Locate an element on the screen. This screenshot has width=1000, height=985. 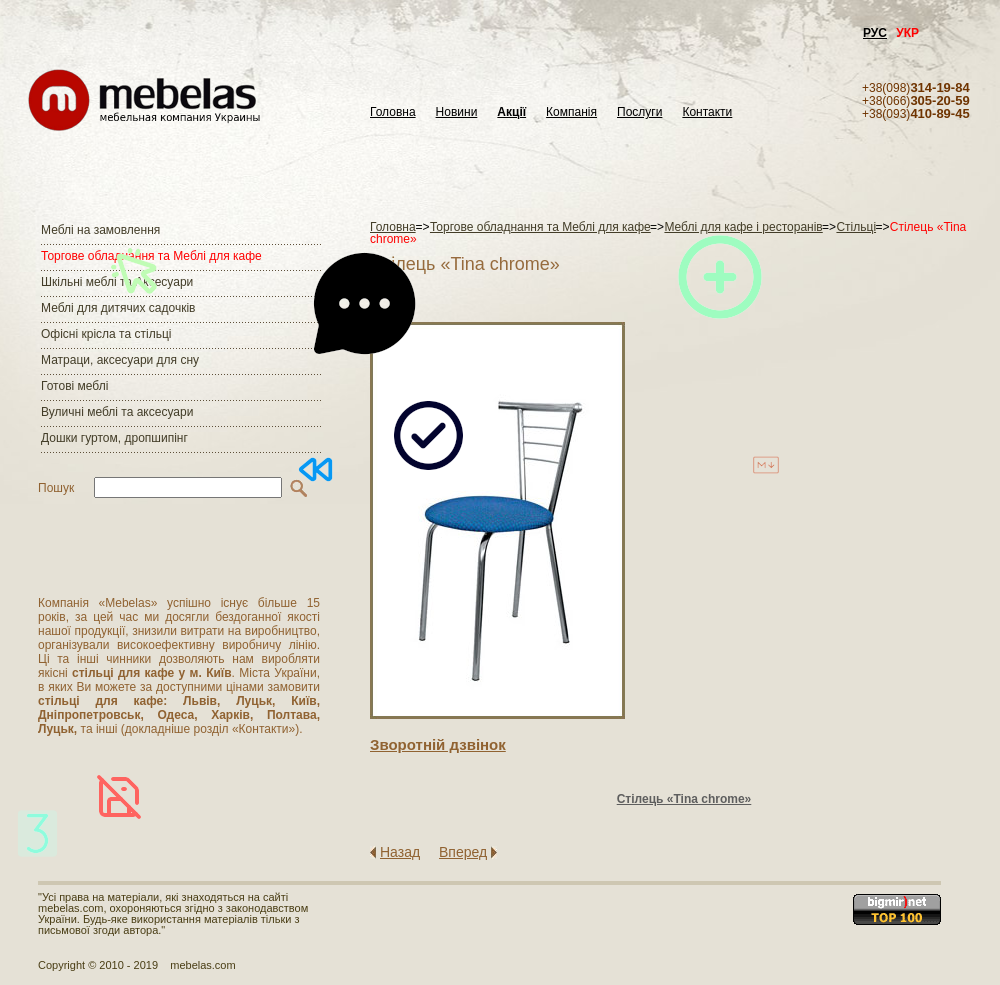
save function is disabled or unavailable is located at coordinates (119, 797).